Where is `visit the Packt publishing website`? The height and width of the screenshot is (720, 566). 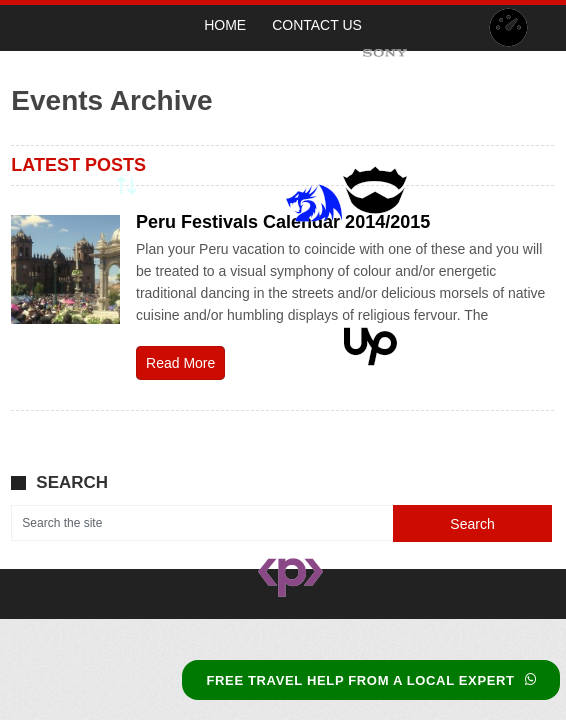
visit the Packt publishing website is located at coordinates (290, 577).